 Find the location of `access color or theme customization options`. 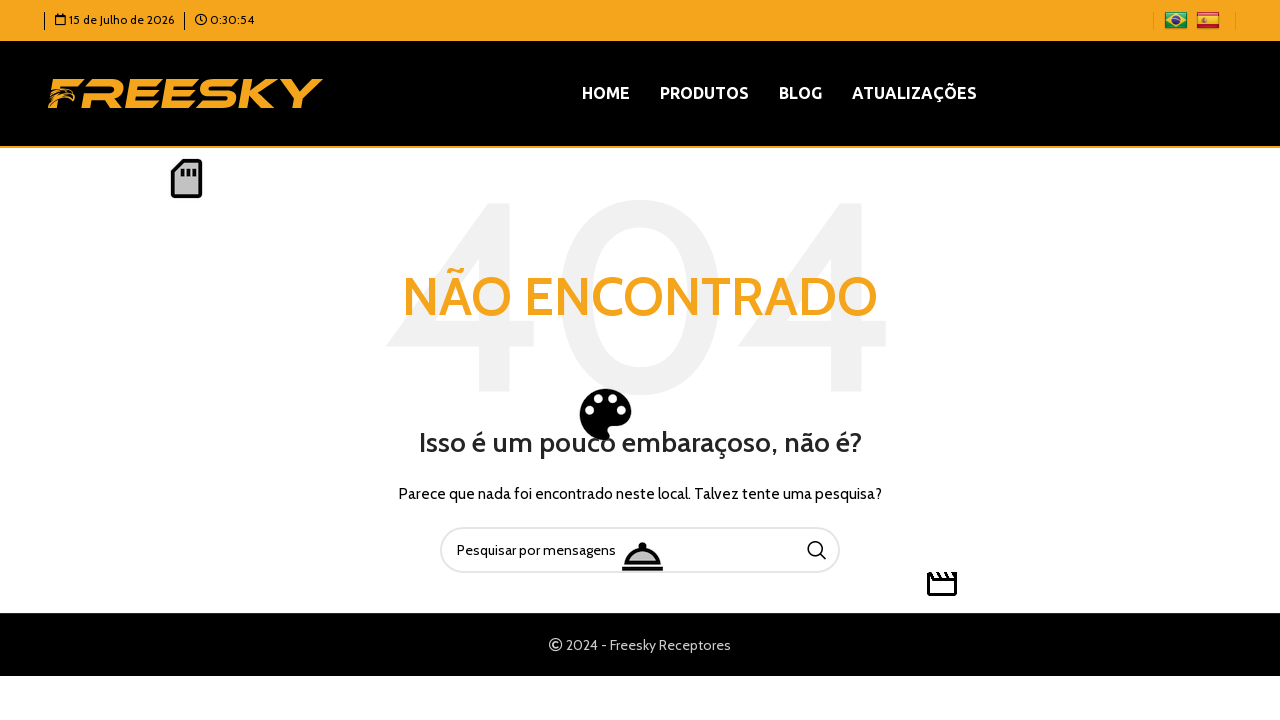

access color or theme customization options is located at coordinates (605, 414).